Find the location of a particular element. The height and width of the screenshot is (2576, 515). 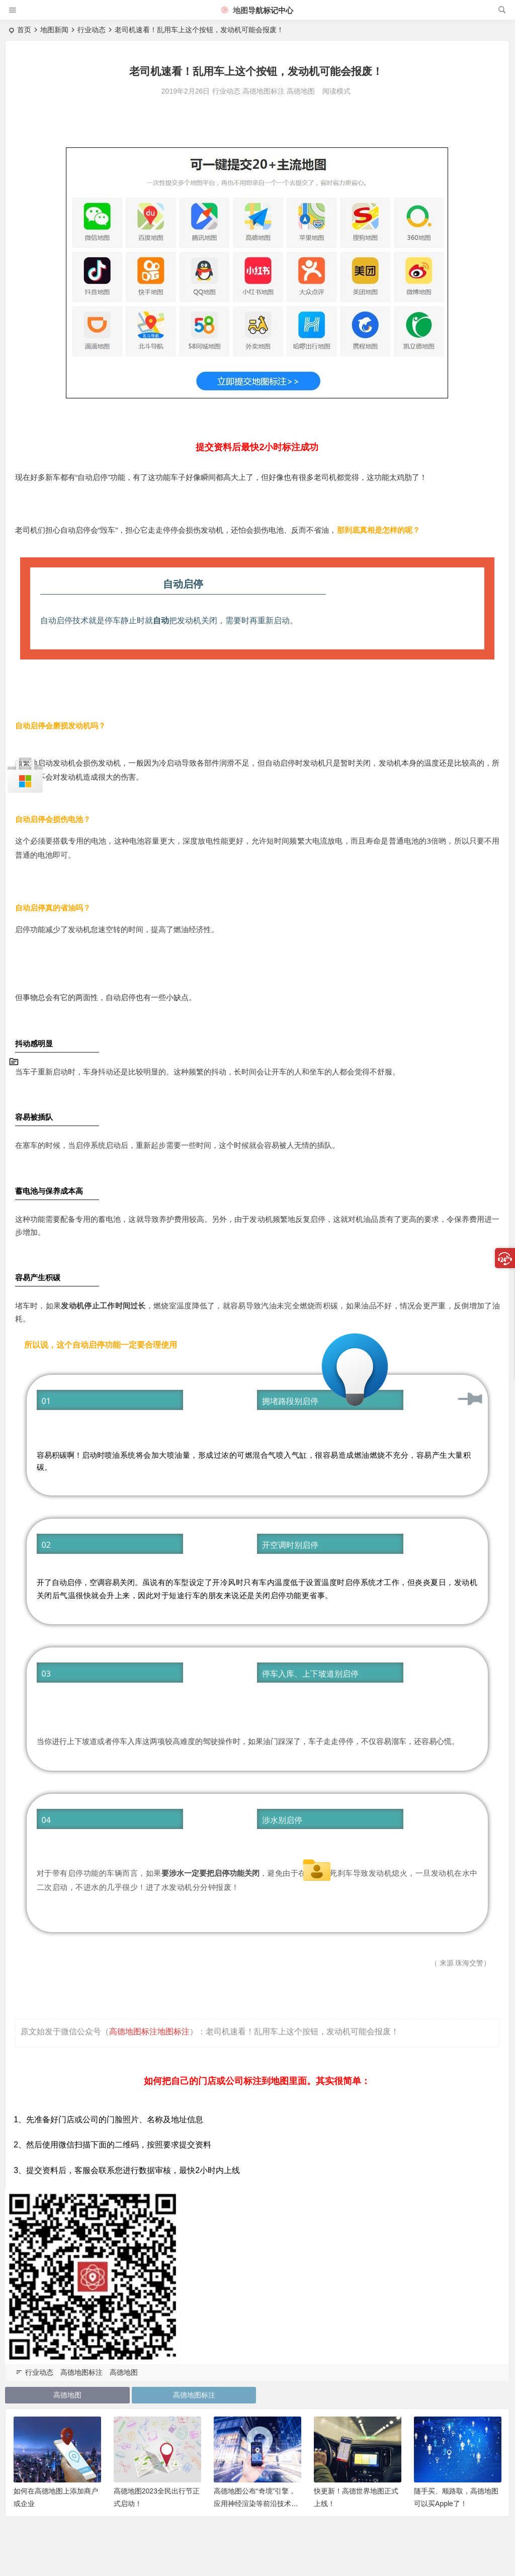

access source files or documents is located at coordinates (14, 1061).